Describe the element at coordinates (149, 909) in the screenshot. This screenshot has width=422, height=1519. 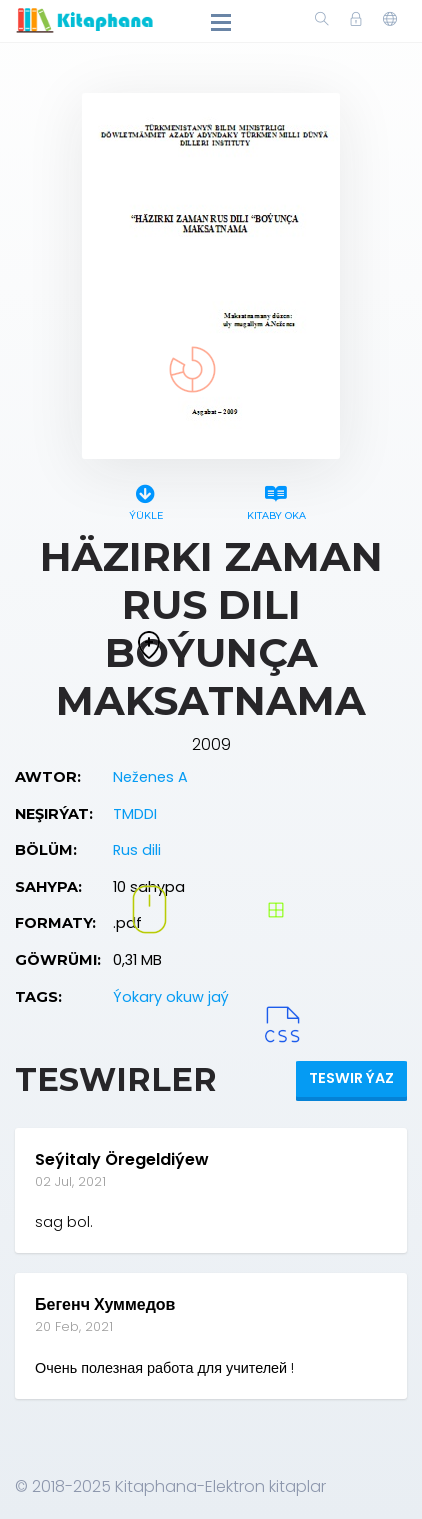
I see `indicates mouse input device` at that location.